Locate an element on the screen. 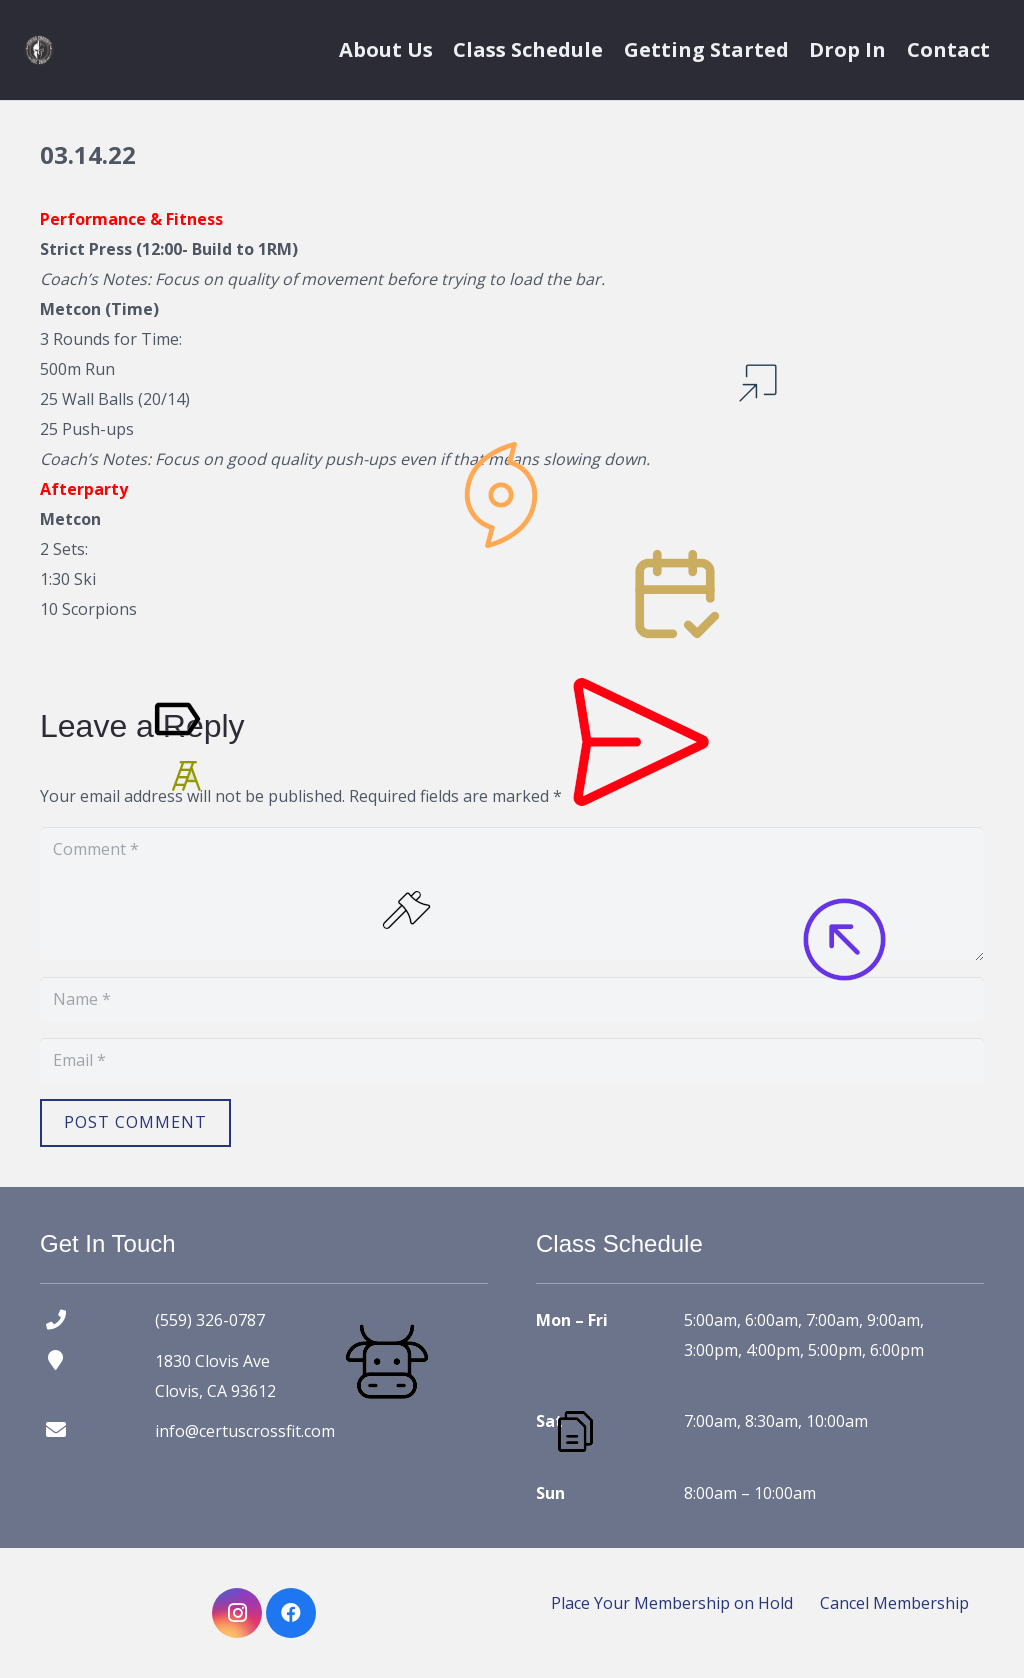 Image resolution: width=1024 pixels, height=1678 pixels. import or bring content into the current view is located at coordinates (758, 383).